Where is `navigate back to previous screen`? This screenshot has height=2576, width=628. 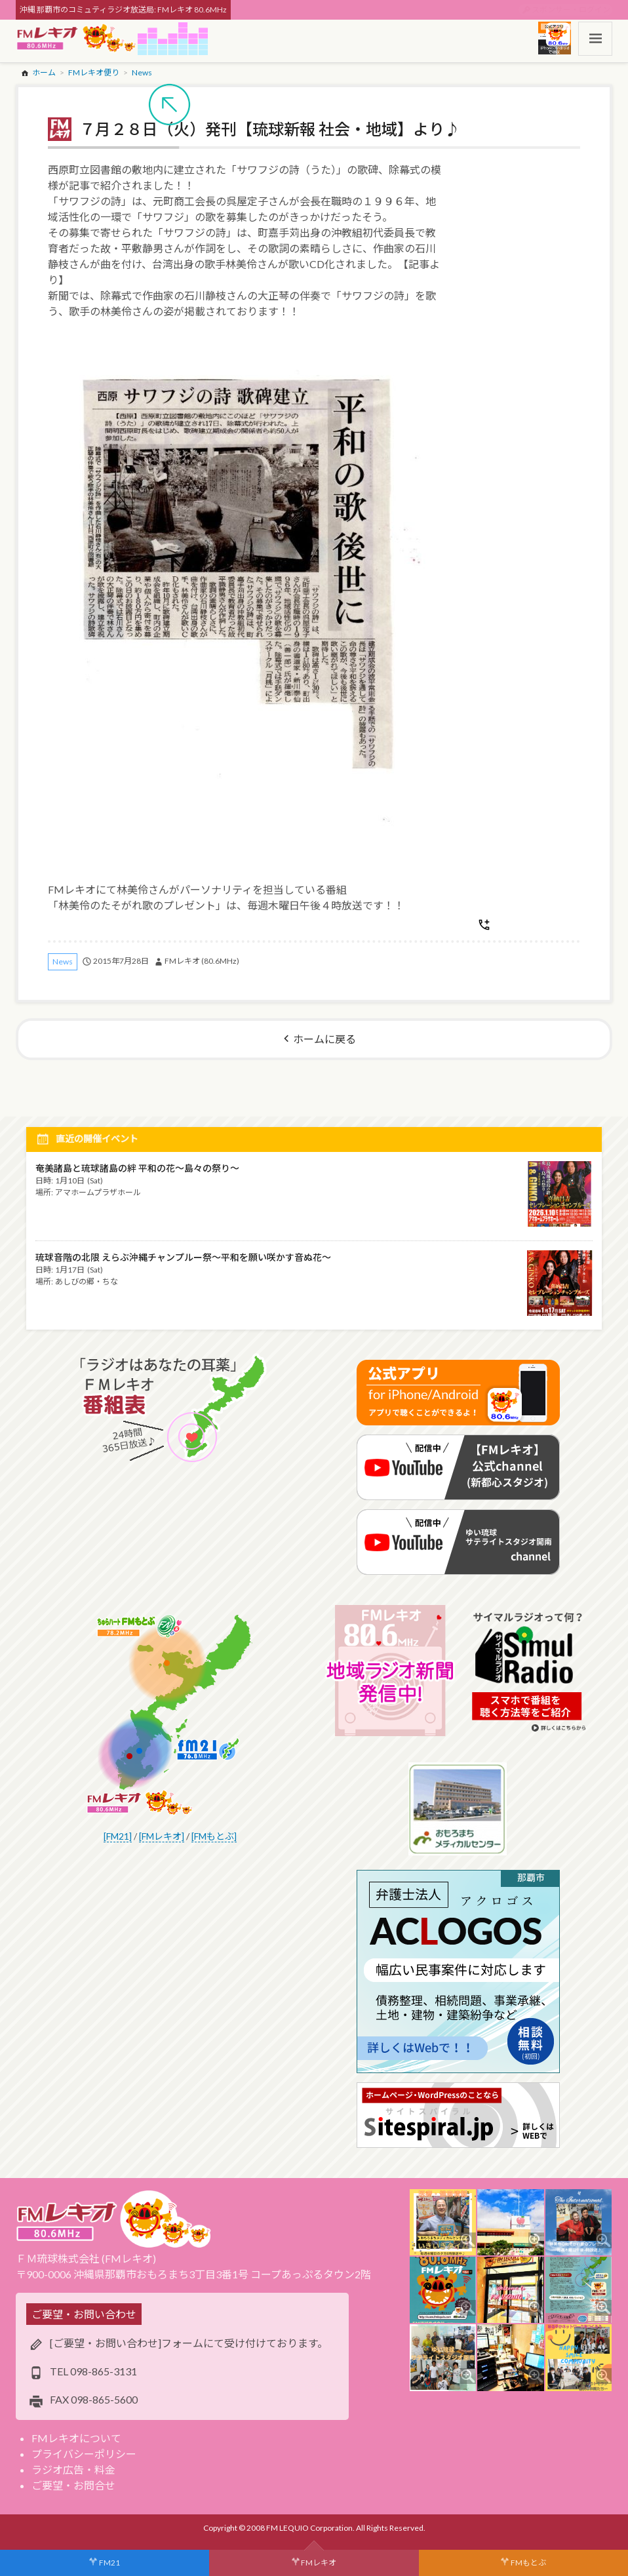
navigate back to previous screen is located at coordinates (169, 104).